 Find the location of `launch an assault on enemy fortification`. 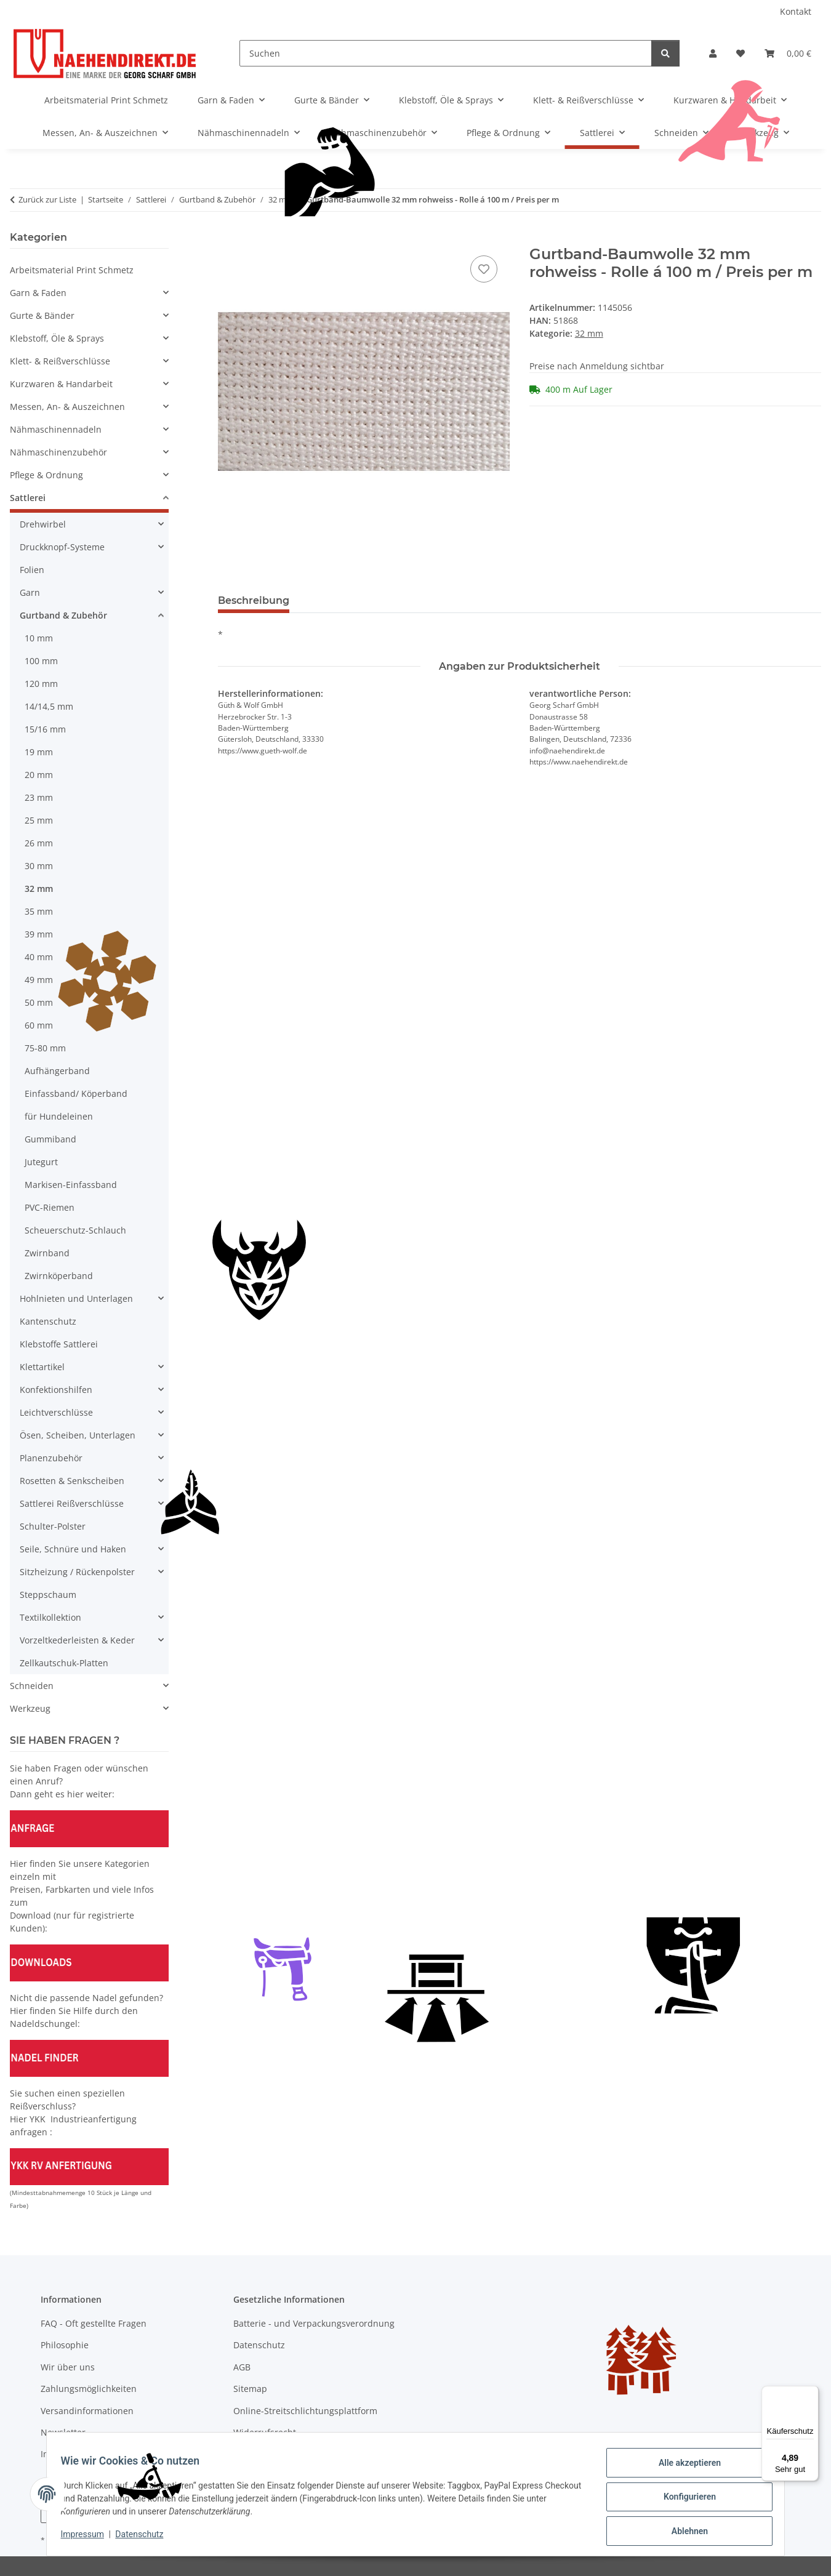

launch an assault on enemy fortification is located at coordinates (436, 1992).